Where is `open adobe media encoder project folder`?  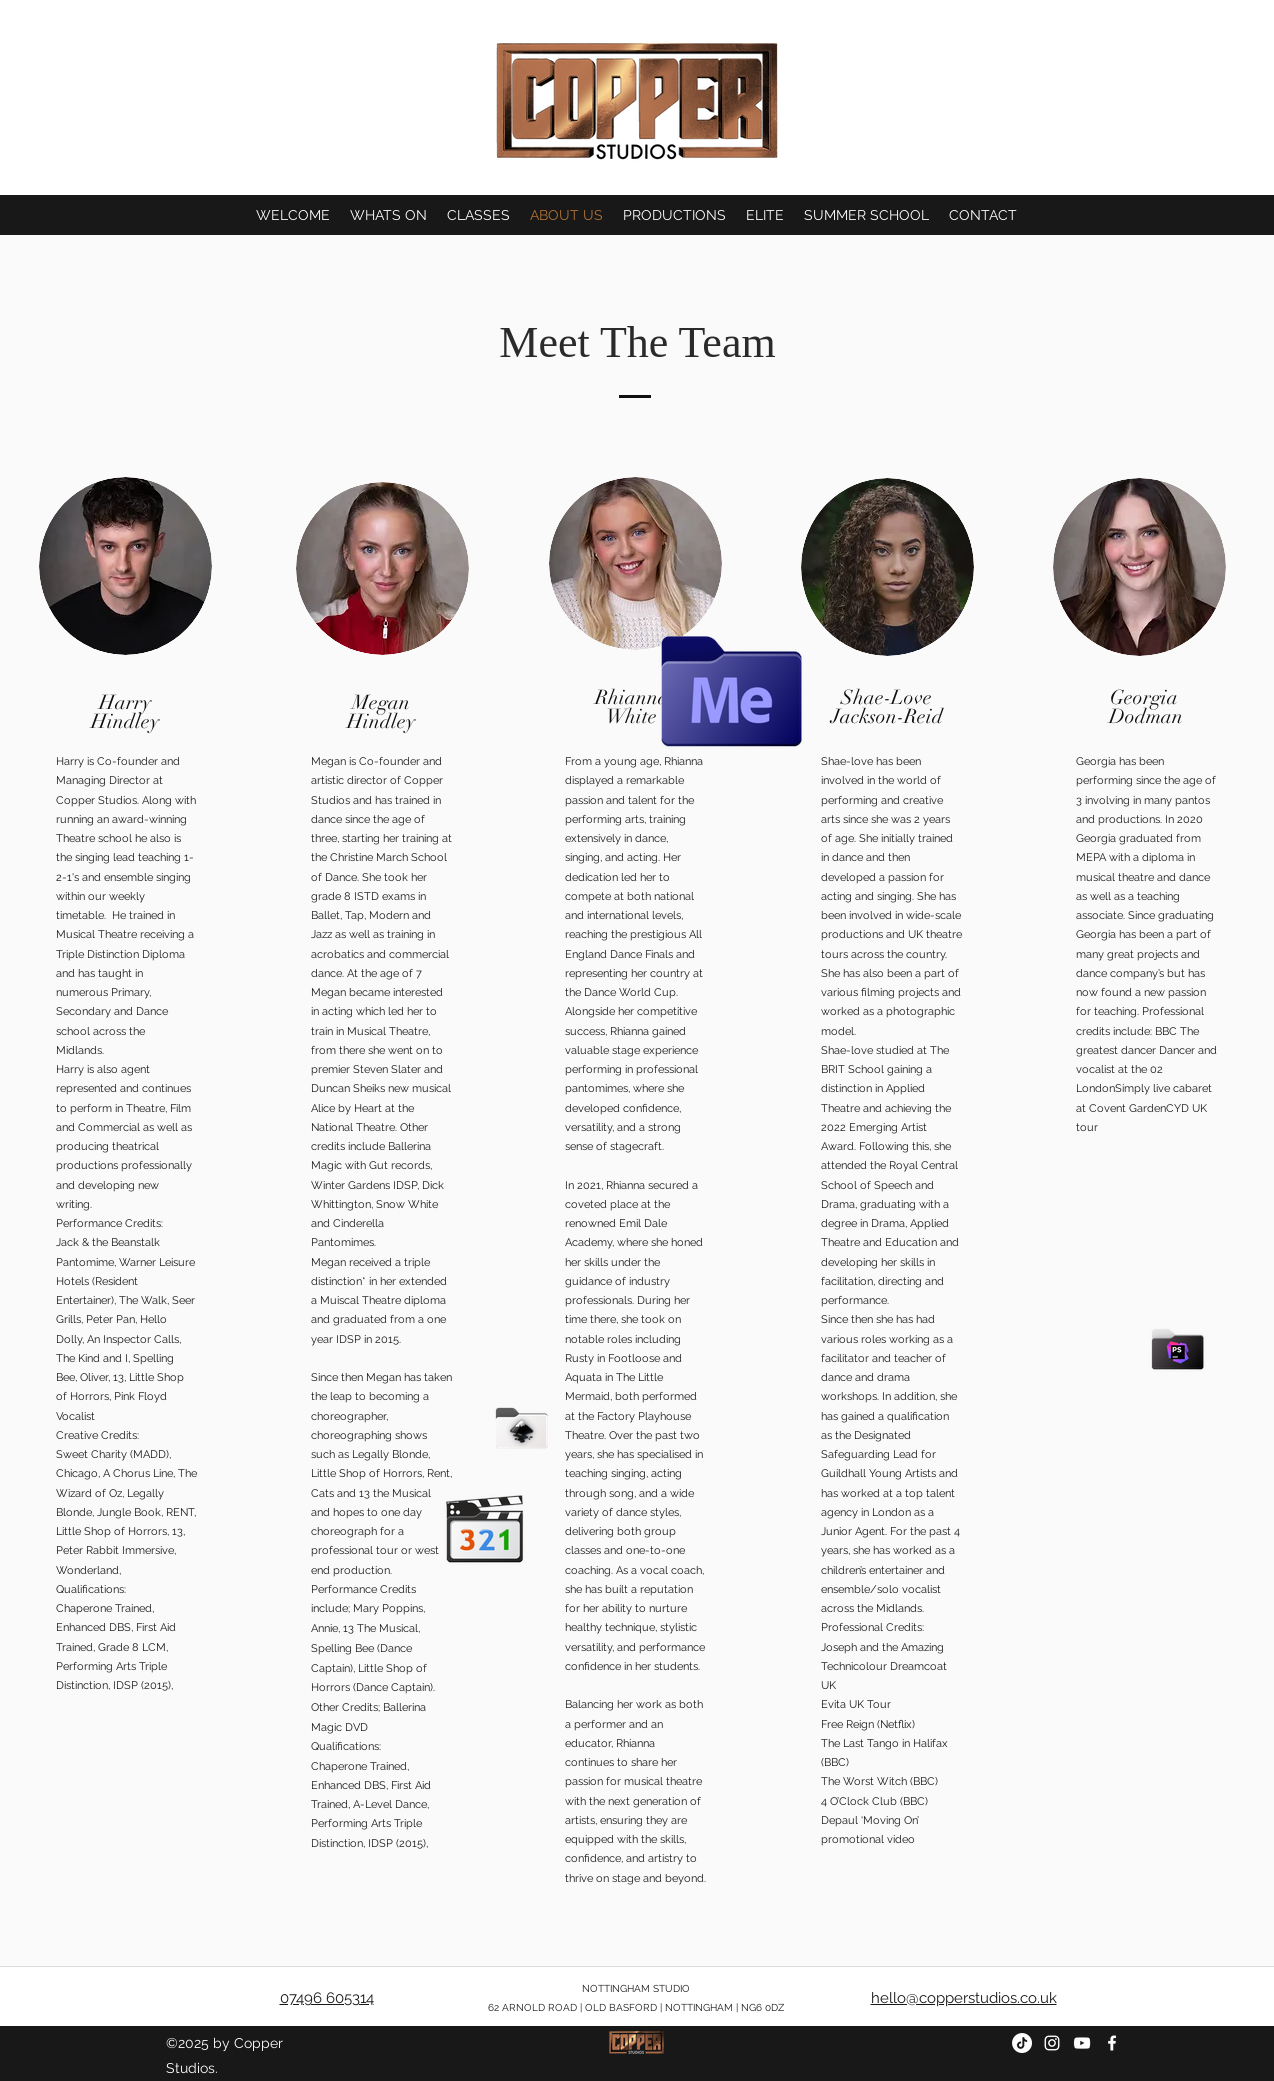
open adobe media encoder project folder is located at coordinates (731, 695).